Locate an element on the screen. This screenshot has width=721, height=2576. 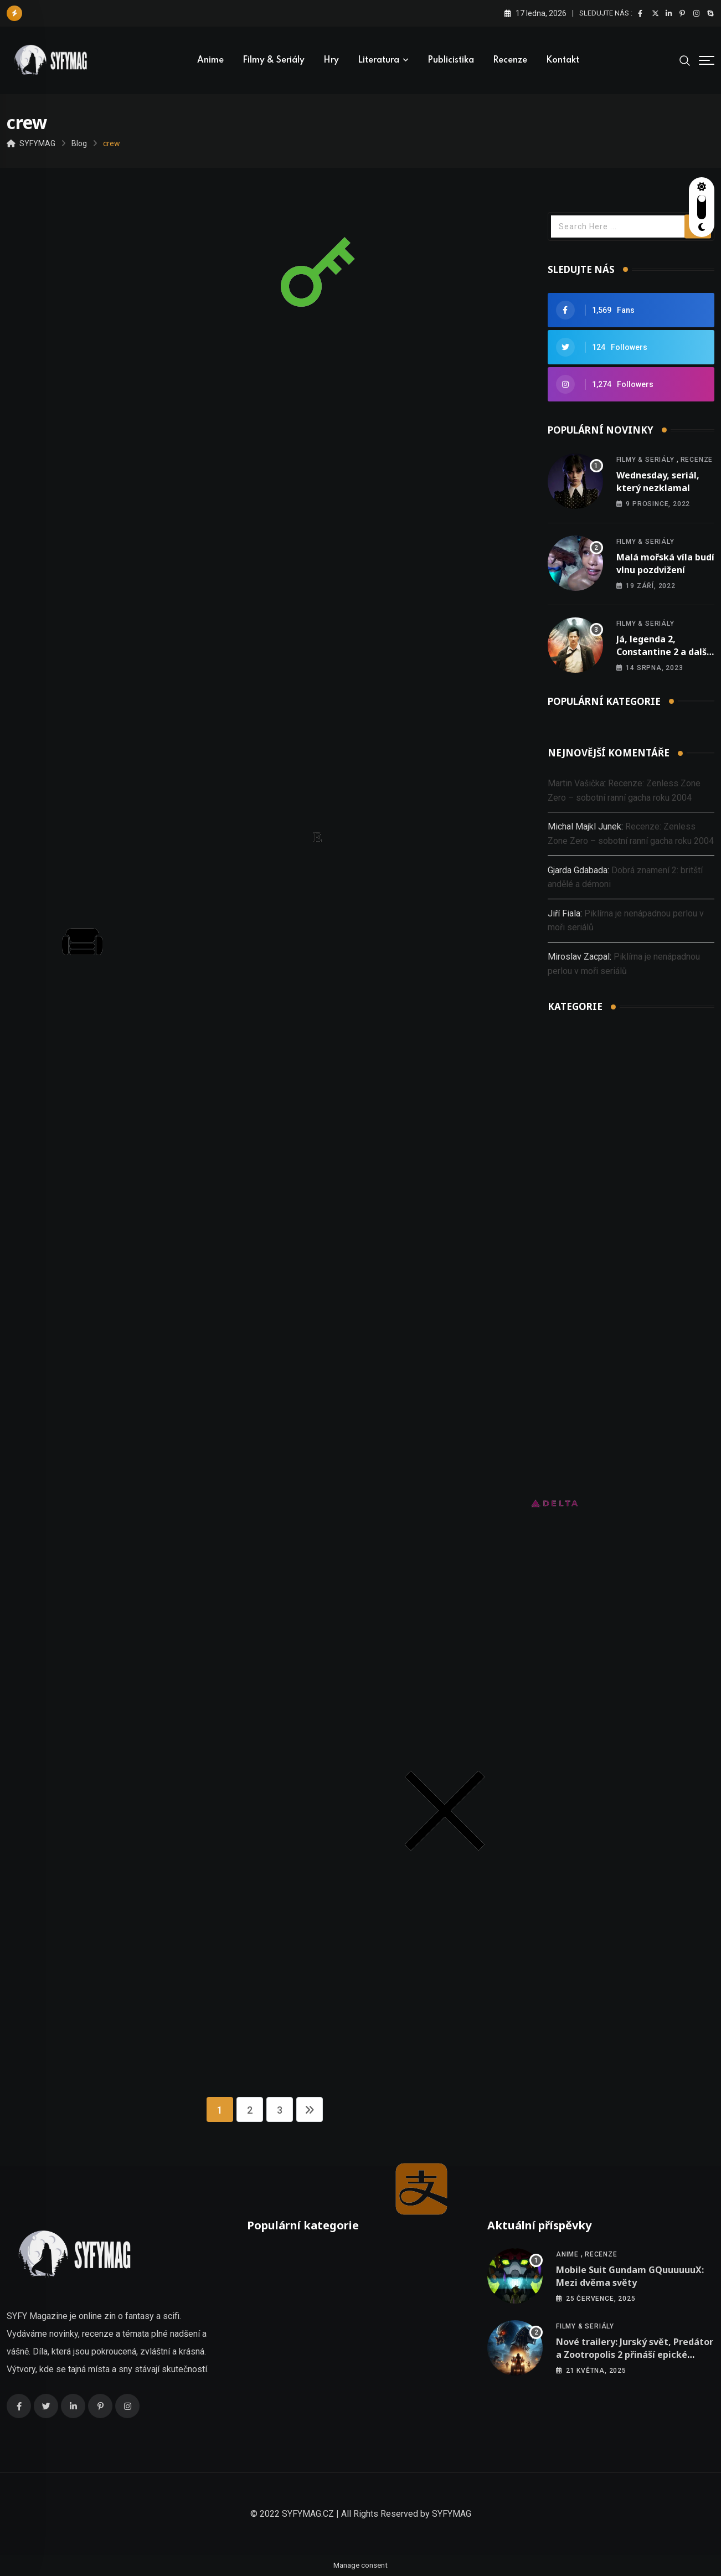
access security or authentication settings is located at coordinates (317, 270).